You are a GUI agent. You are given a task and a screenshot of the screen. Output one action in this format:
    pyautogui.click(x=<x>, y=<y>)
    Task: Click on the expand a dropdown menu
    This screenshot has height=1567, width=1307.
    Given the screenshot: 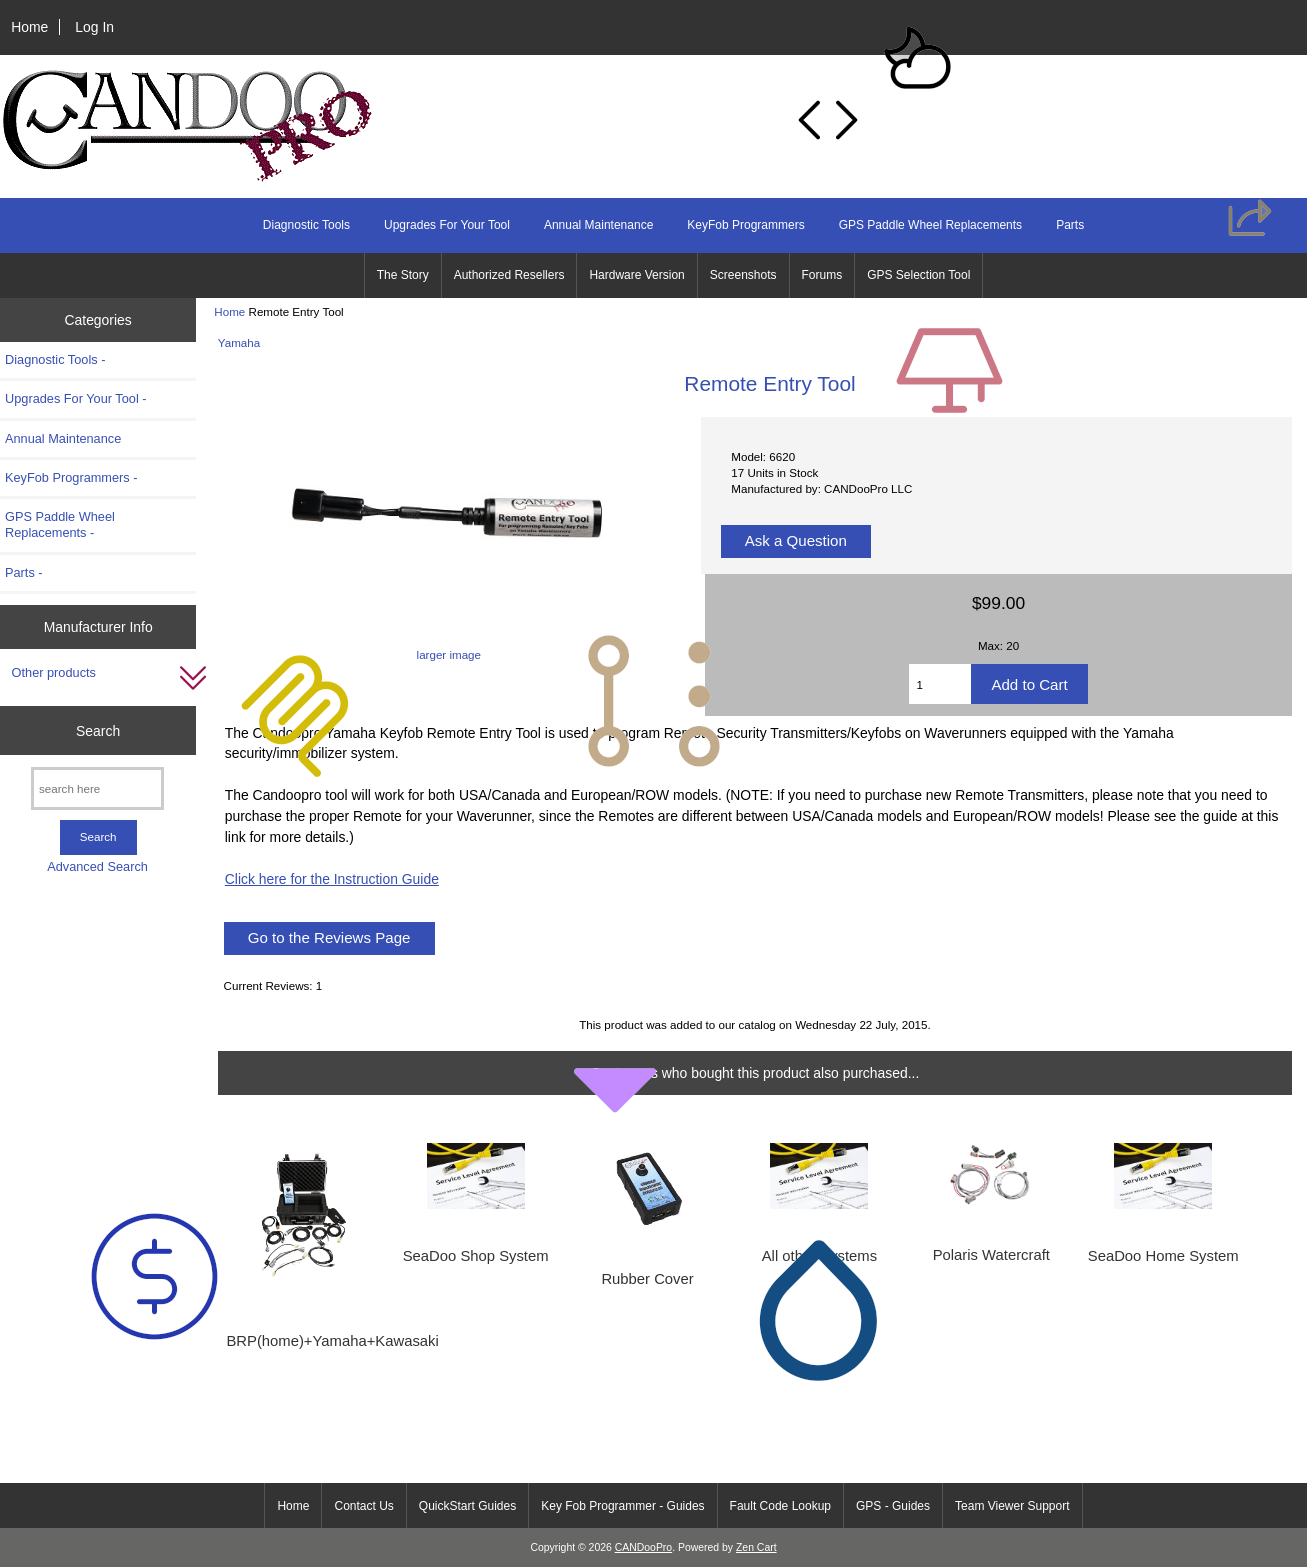 What is the action you would take?
    pyautogui.click(x=615, y=1091)
    